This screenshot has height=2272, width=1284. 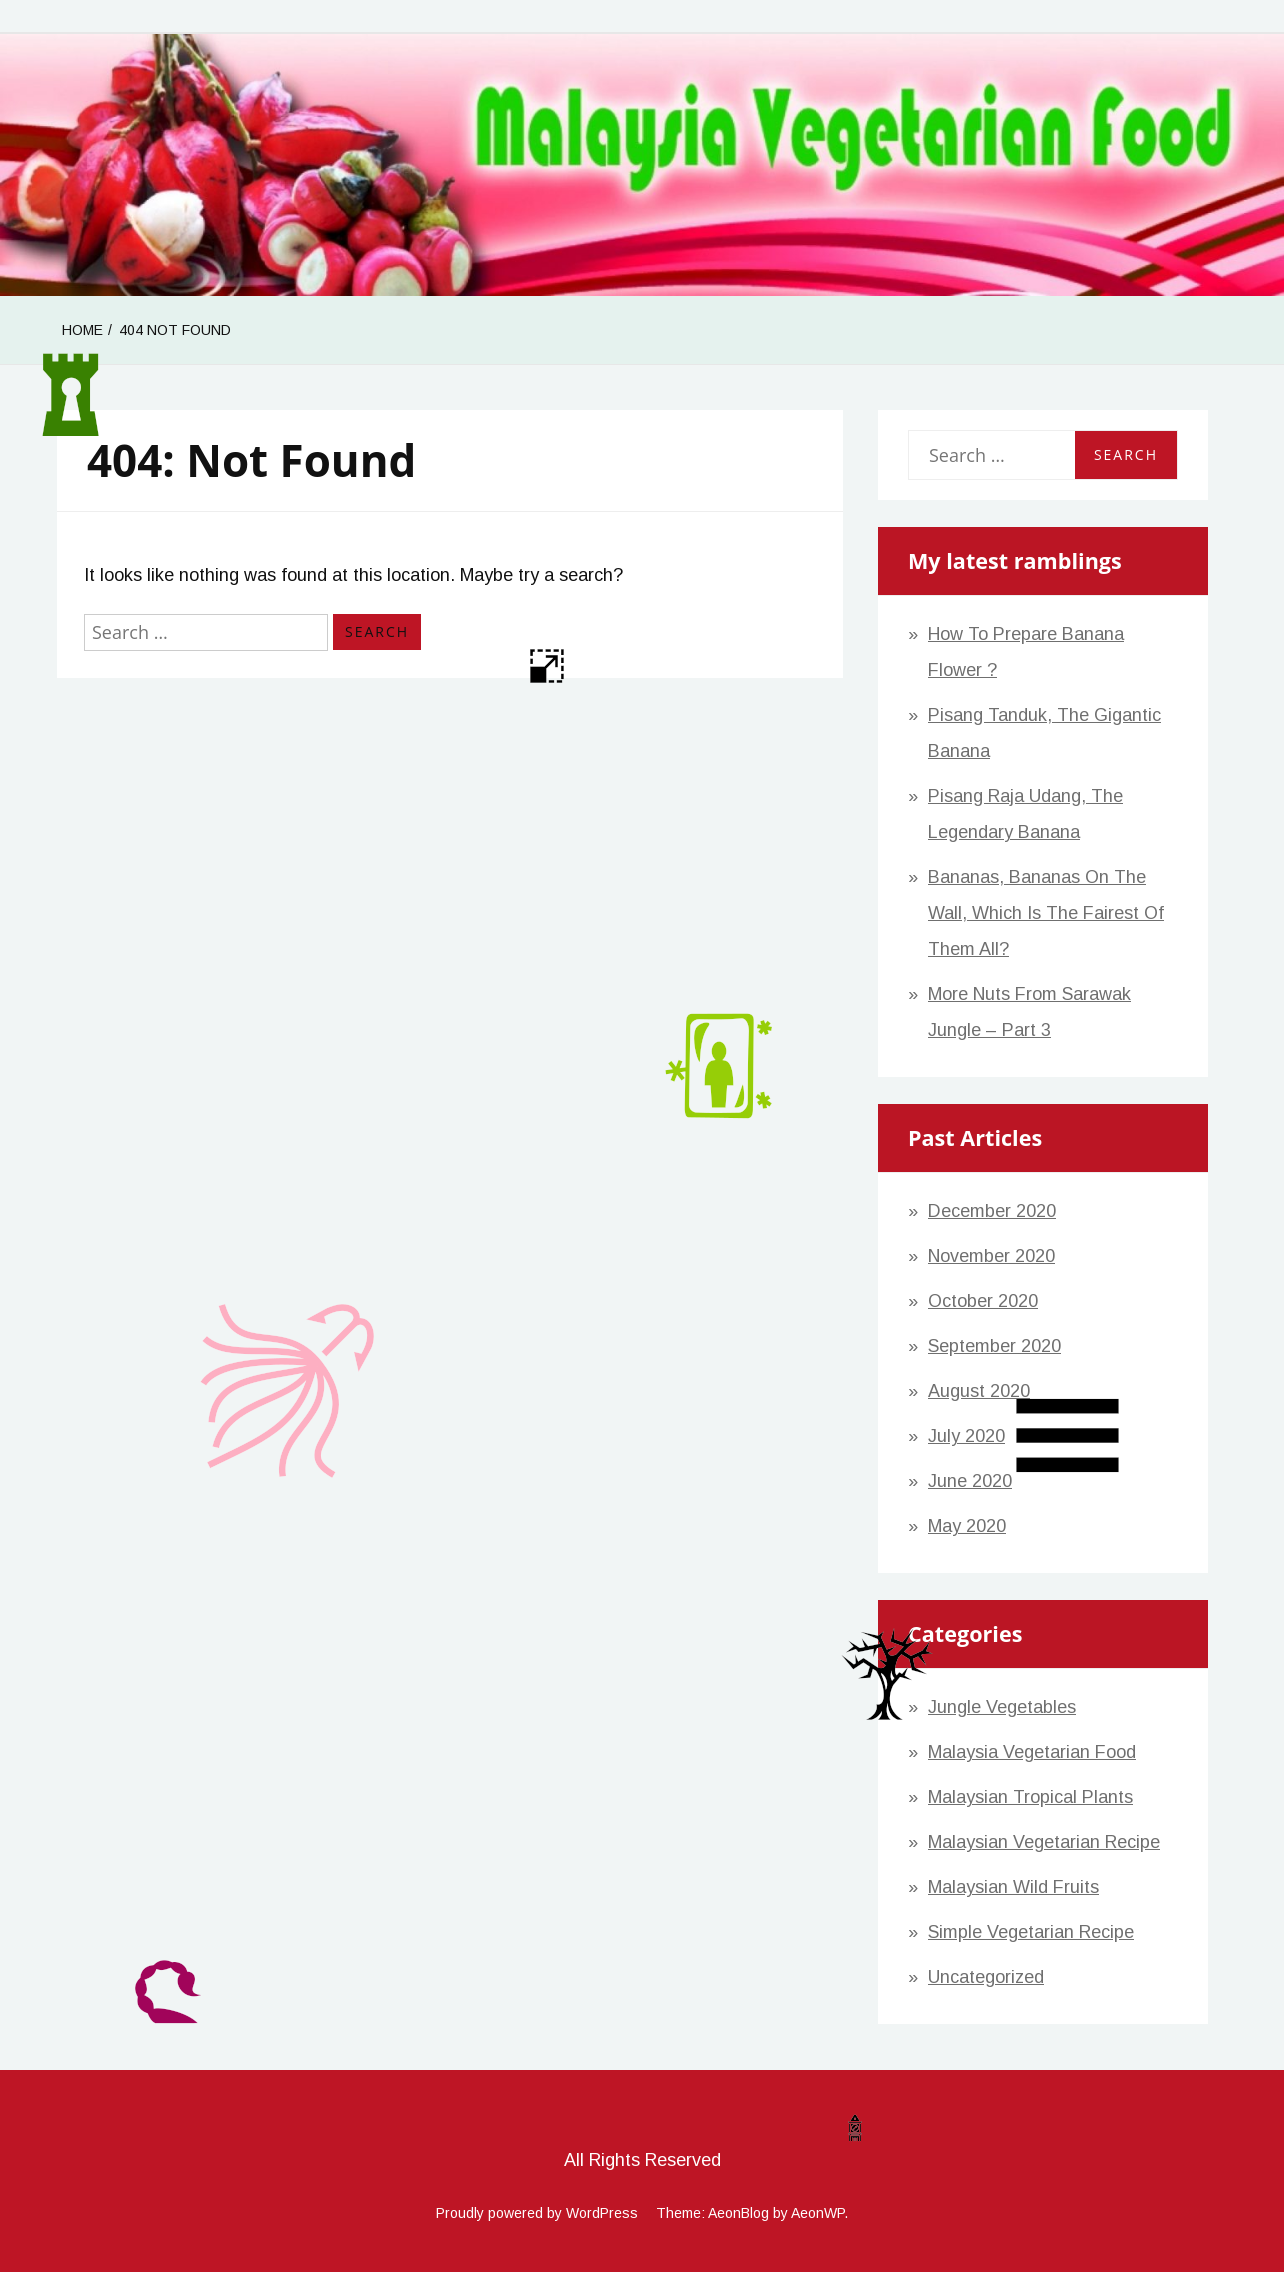 What do you see at coordinates (288, 1389) in the screenshot?
I see `fishing lure or jig equipment icon` at bounding box center [288, 1389].